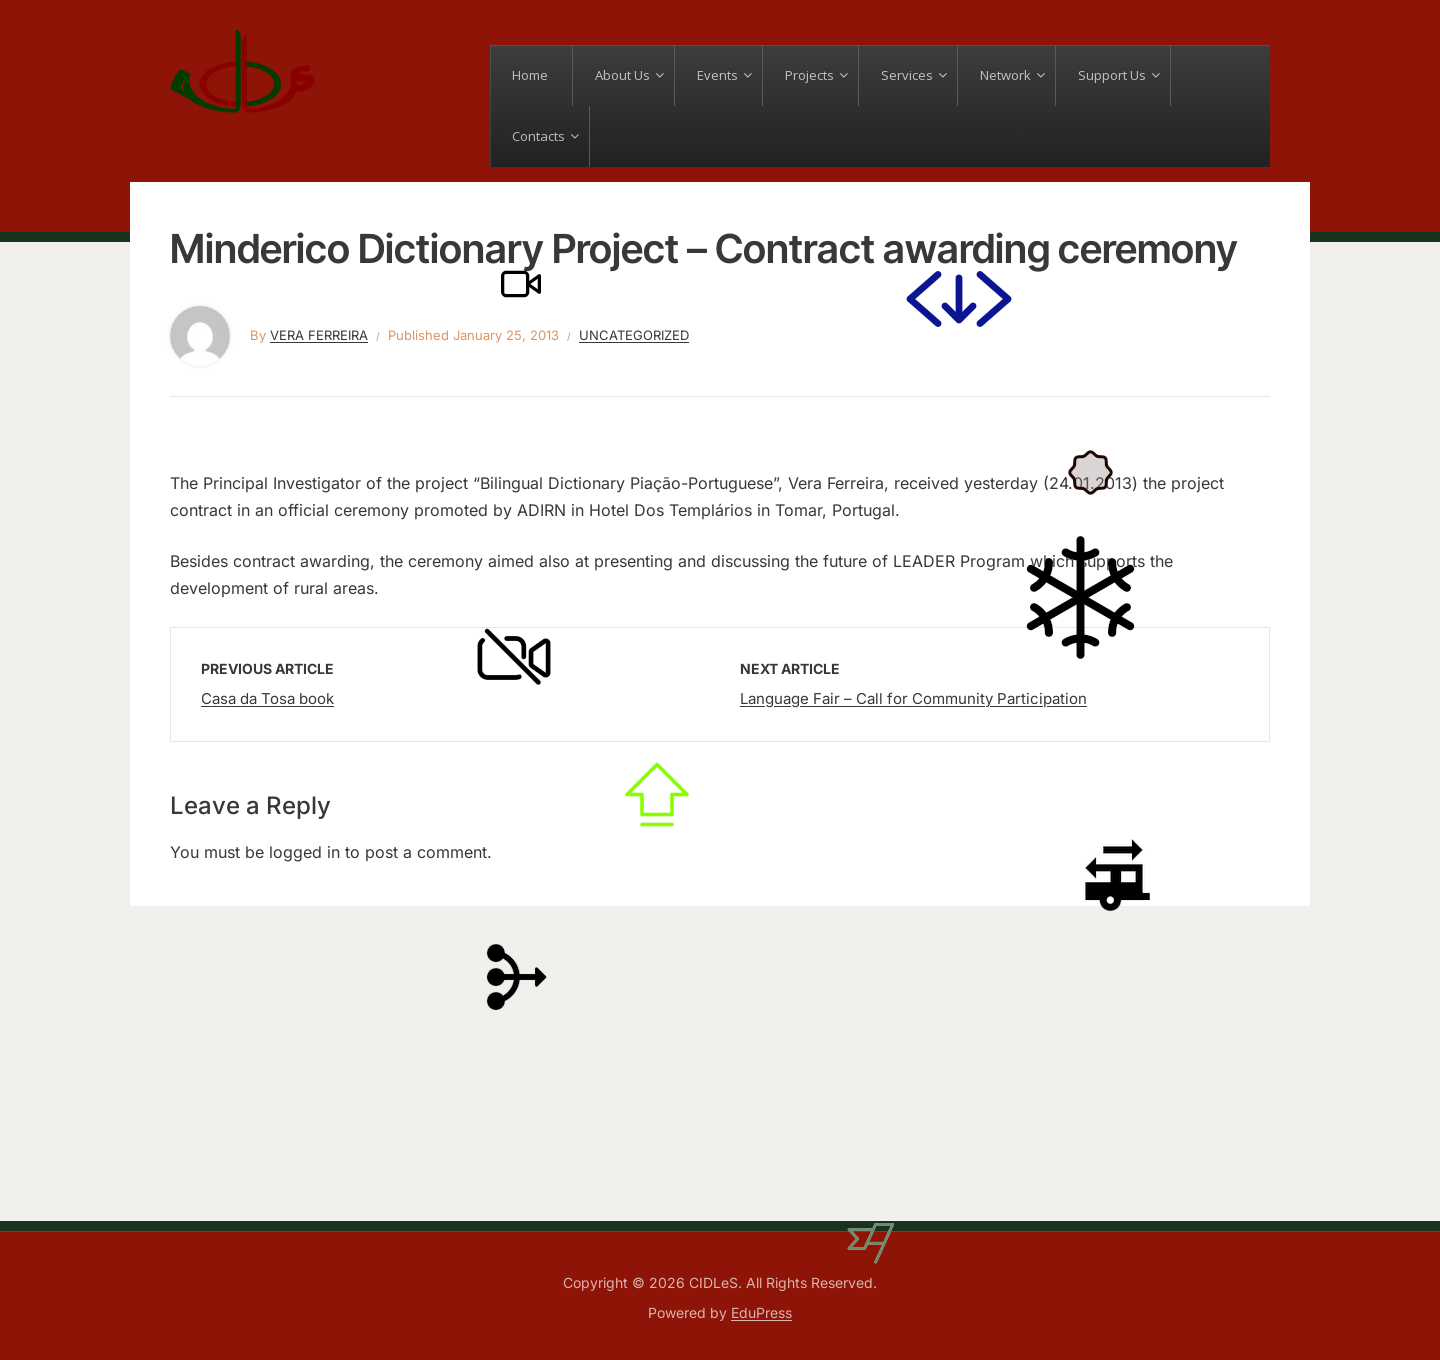 The image size is (1440, 1360). What do you see at coordinates (514, 658) in the screenshot?
I see `turn off camera or disable video` at bounding box center [514, 658].